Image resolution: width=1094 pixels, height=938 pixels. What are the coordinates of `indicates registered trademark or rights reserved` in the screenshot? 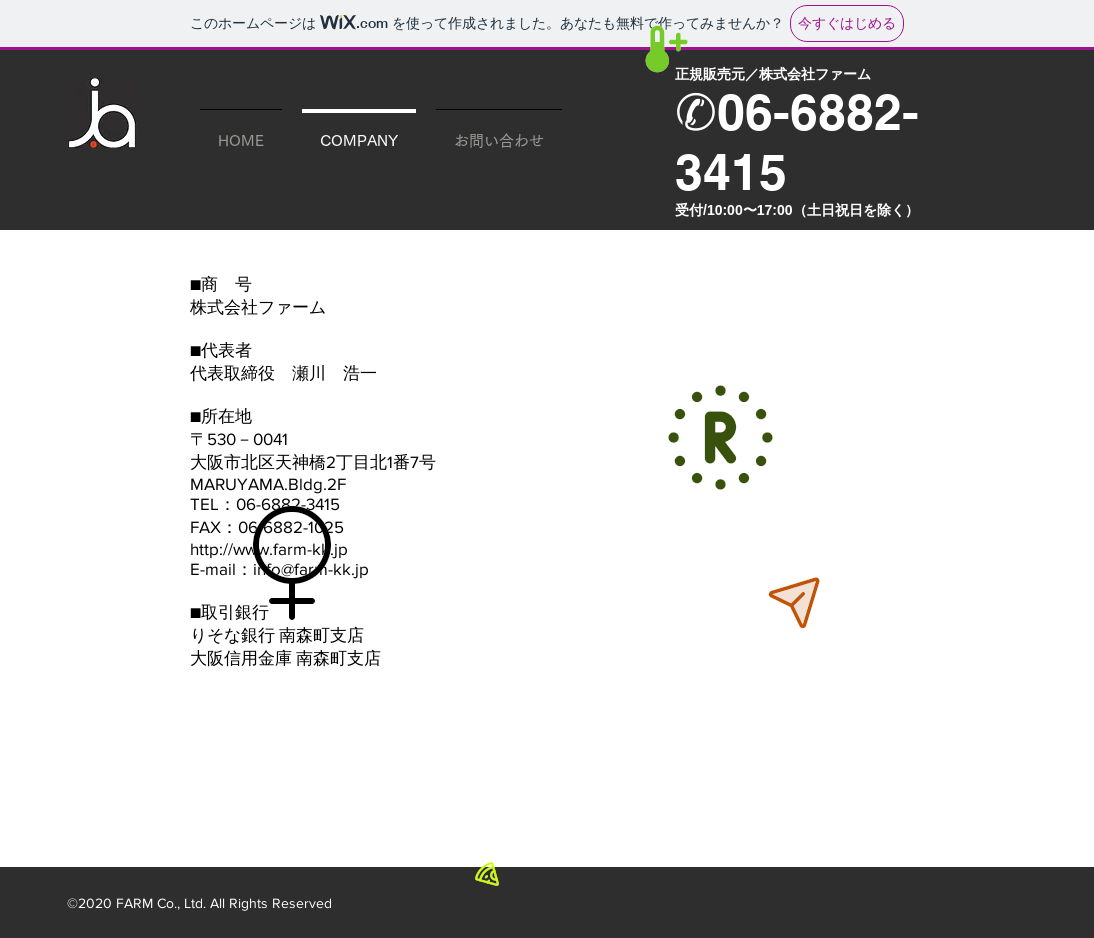 It's located at (720, 437).